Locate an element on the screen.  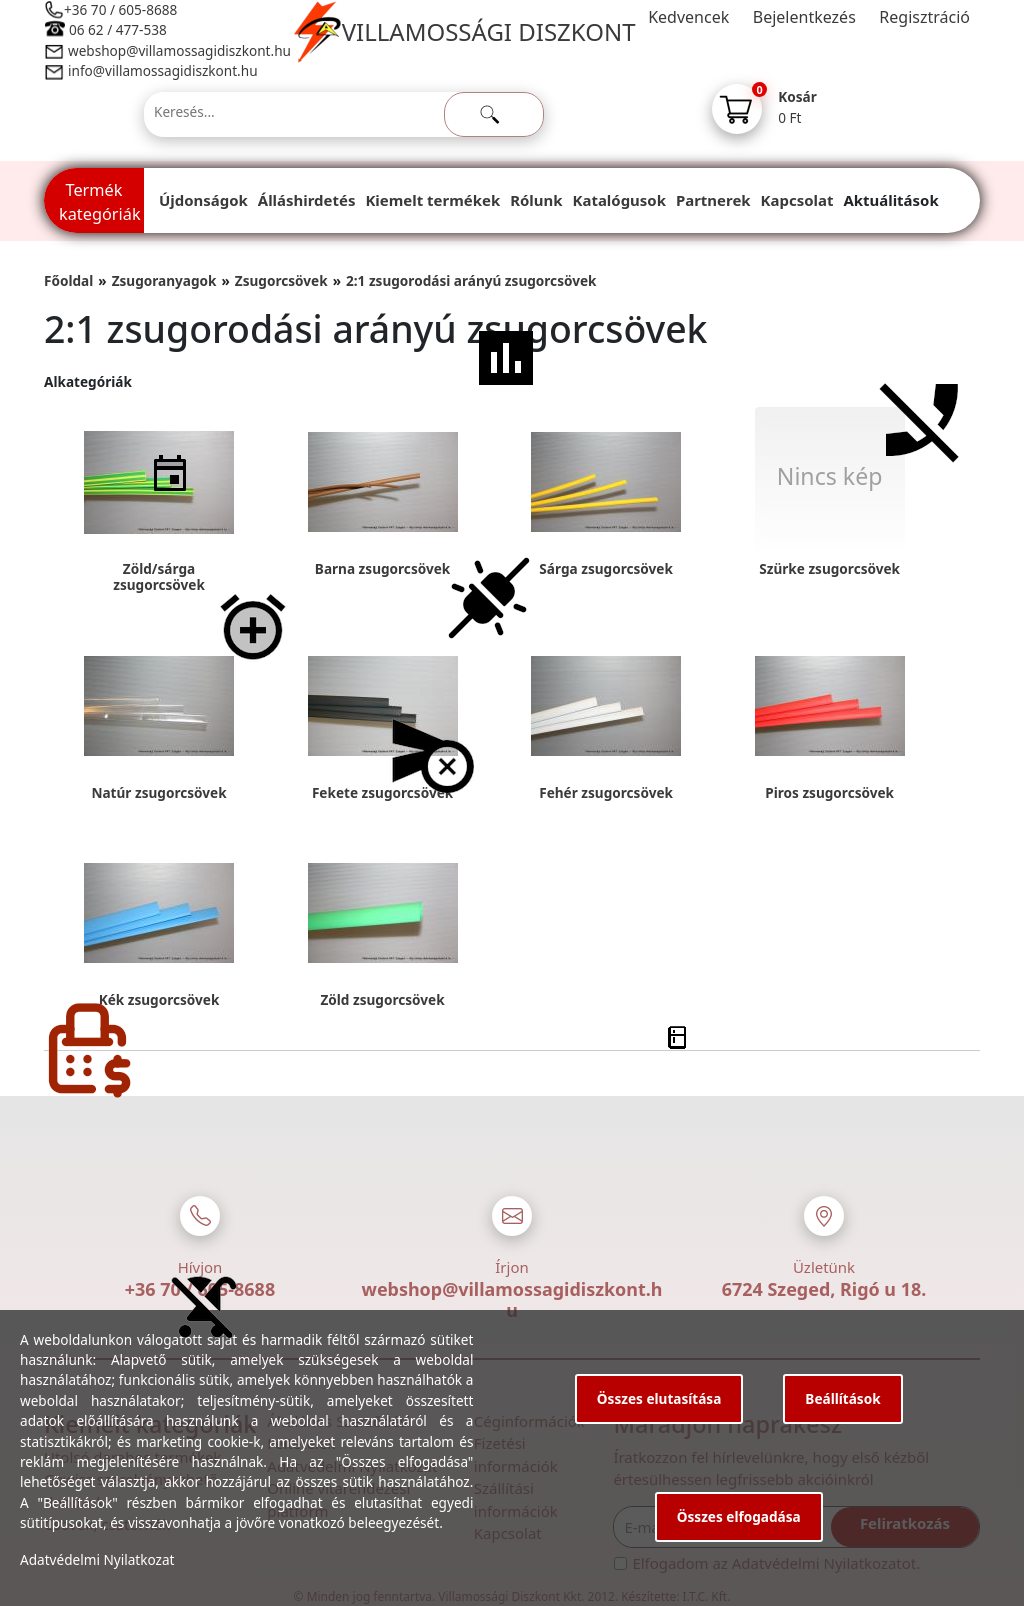
open point of sale system is located at coordinates (87, 1050).